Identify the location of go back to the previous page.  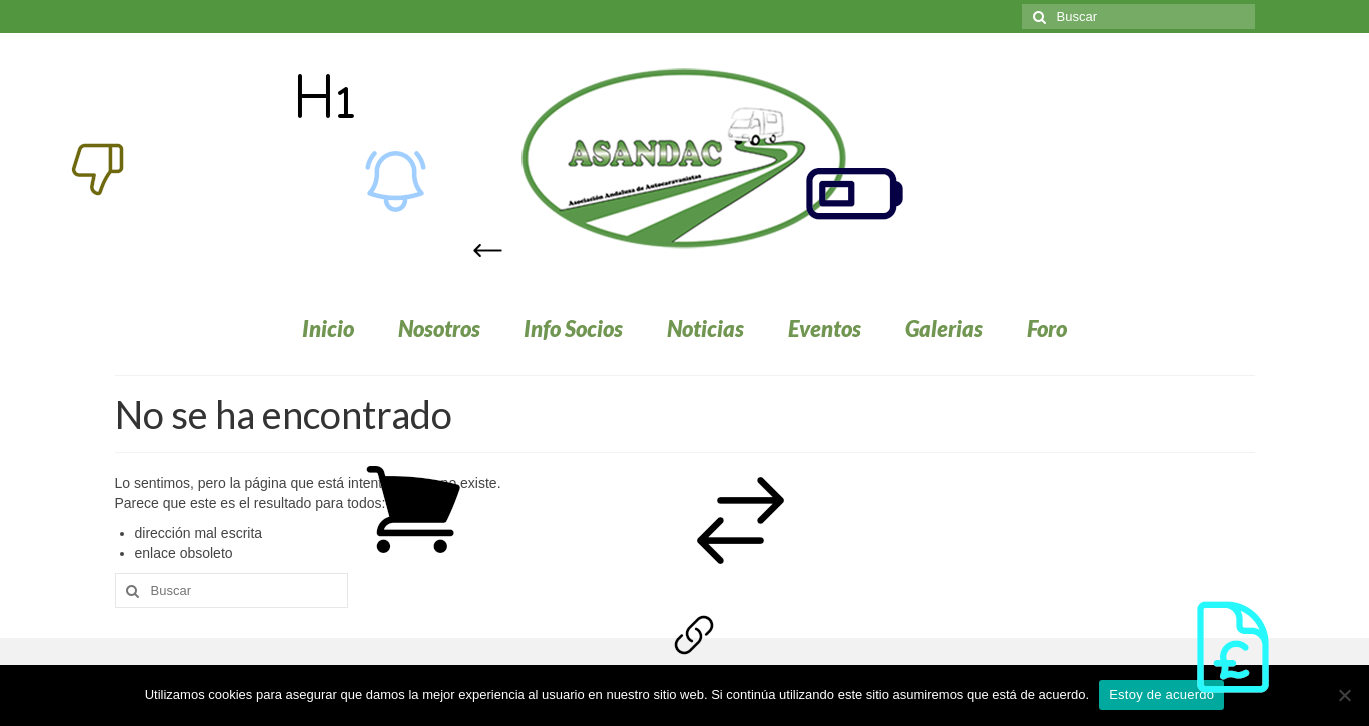
(487, 250).